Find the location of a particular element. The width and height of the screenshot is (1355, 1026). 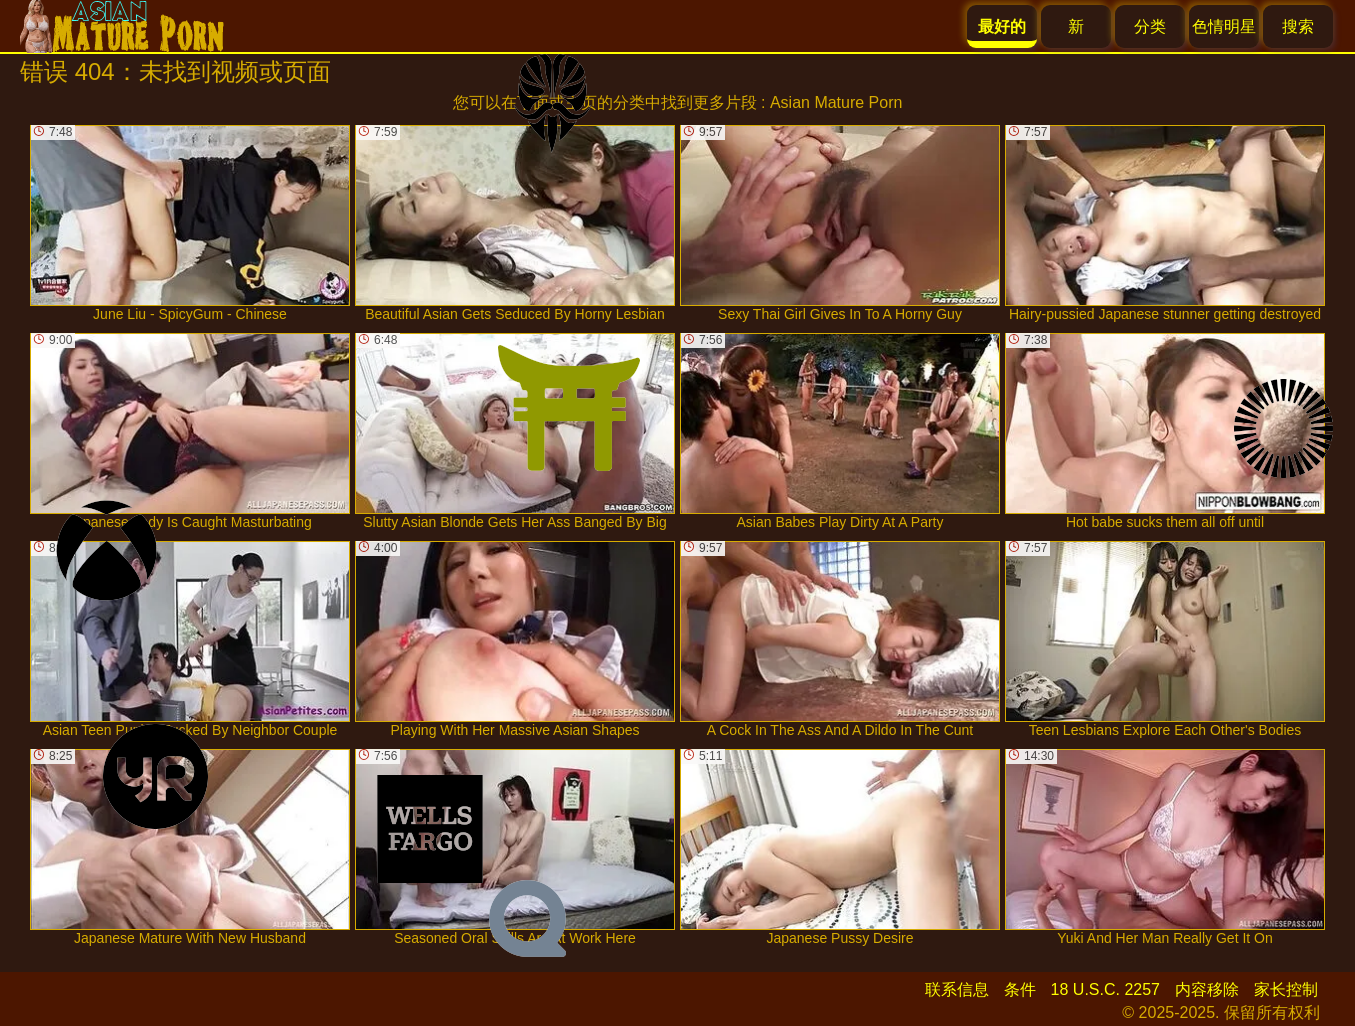

open the Wells Fargo banking app is located at coordinates (430, 829).